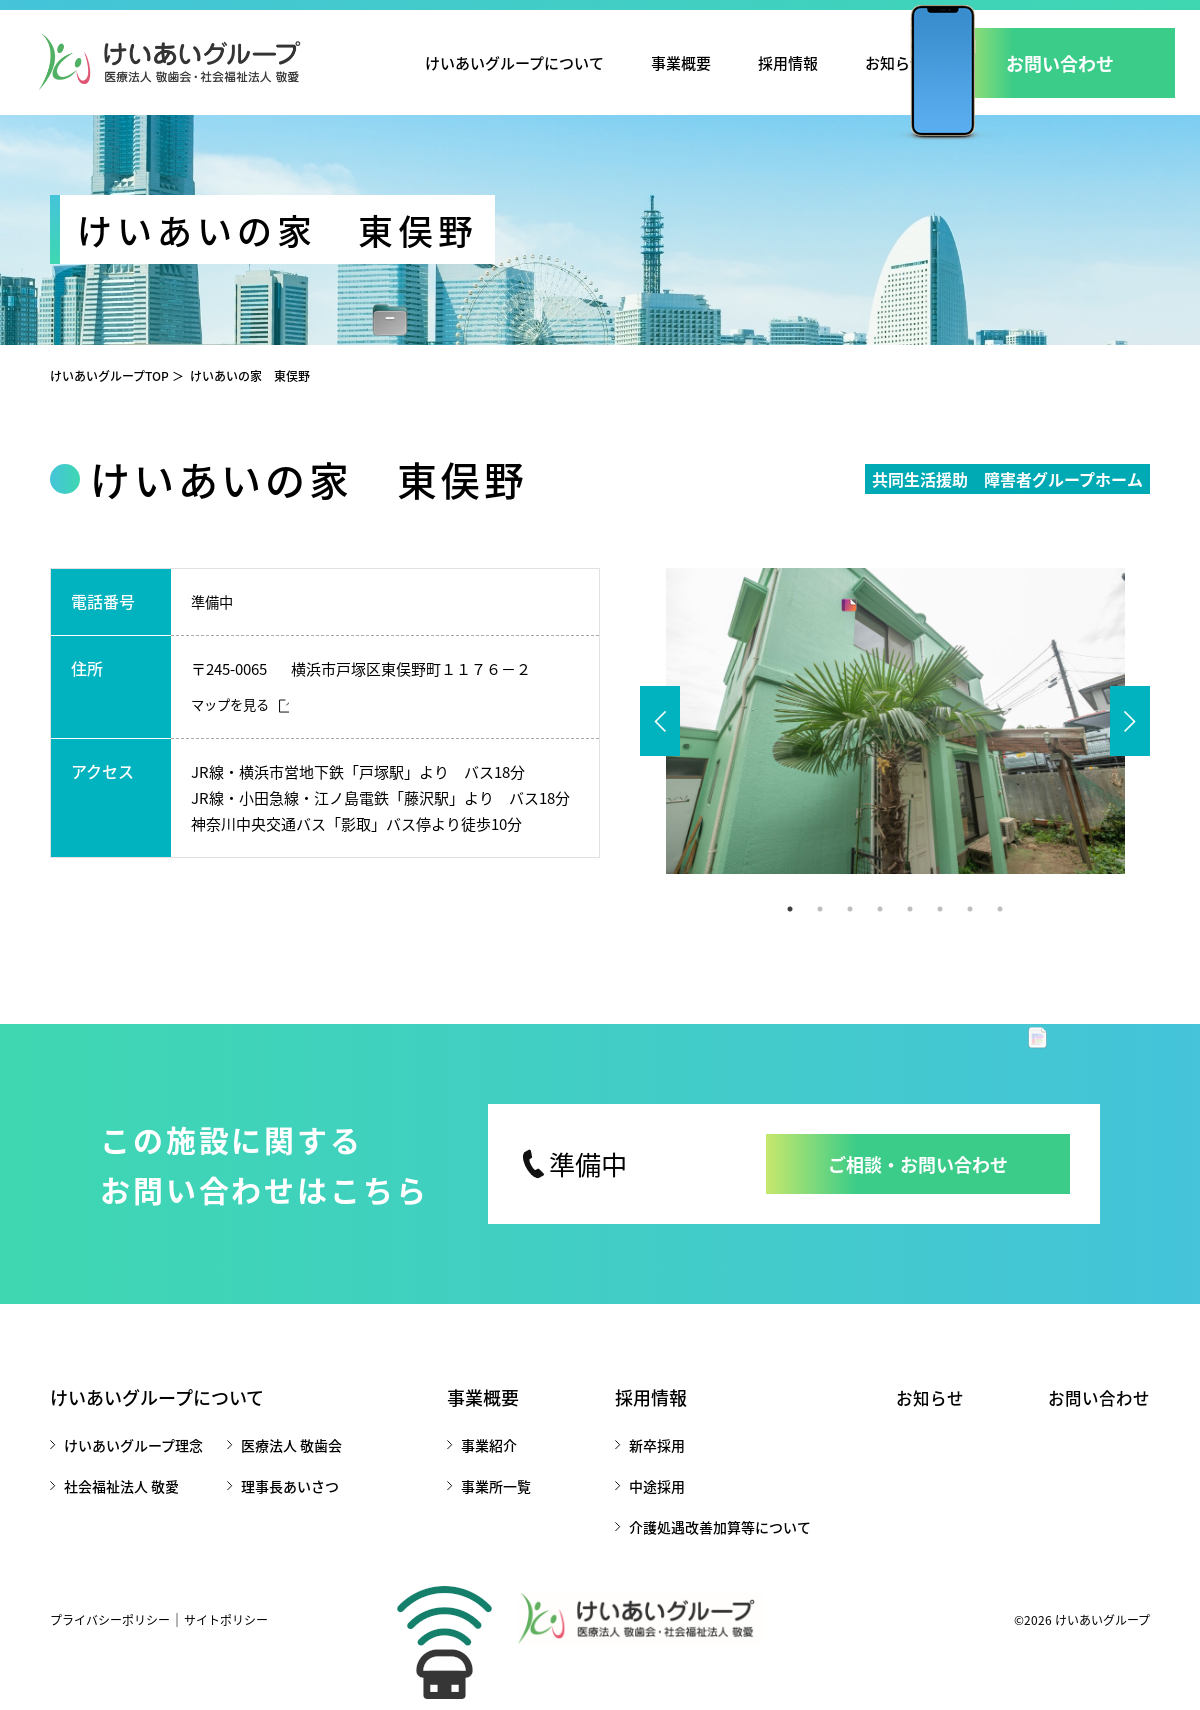  Describe the element at coordinates (444, 1642) in the screenshot. I see `indicates a wireless USB receiver is connected` at that location.